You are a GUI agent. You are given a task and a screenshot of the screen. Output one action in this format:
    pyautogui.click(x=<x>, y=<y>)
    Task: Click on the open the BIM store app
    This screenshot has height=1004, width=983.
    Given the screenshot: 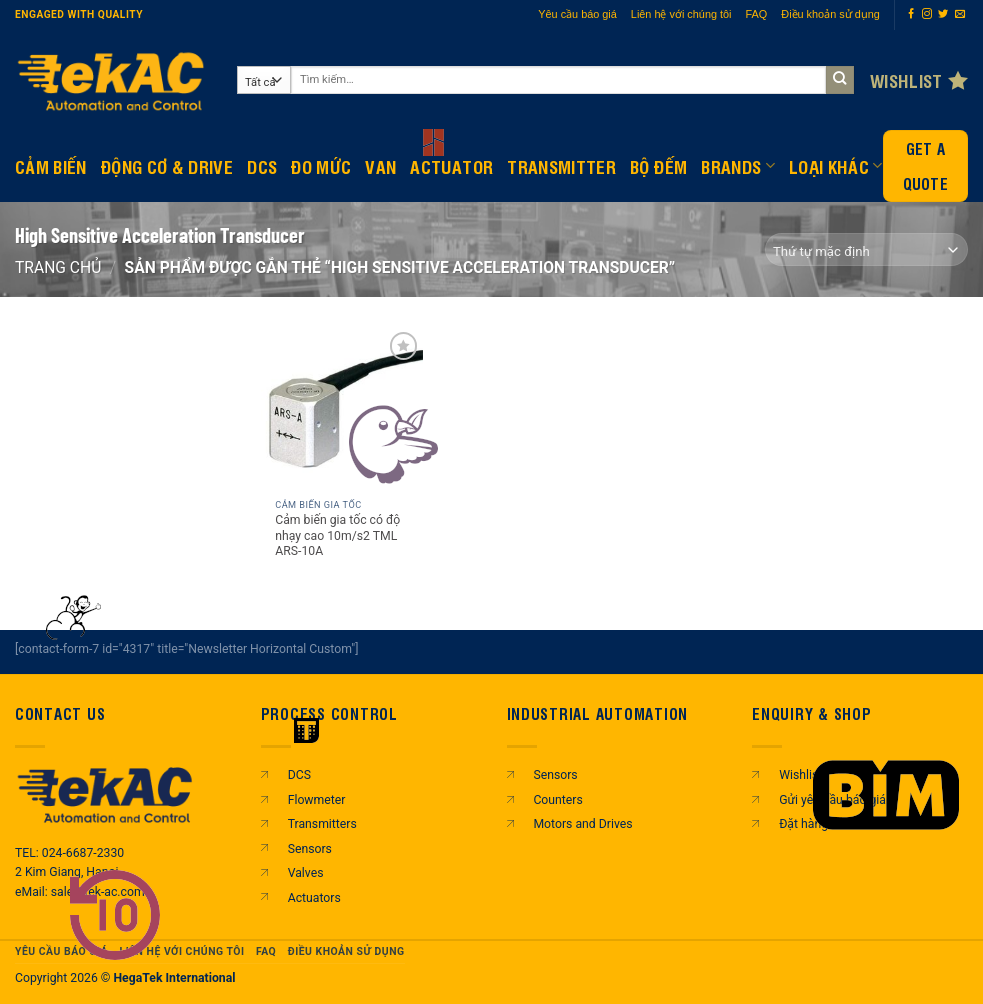 What is the action you would take?
    pyautogui.click(x=886, y=795)
    